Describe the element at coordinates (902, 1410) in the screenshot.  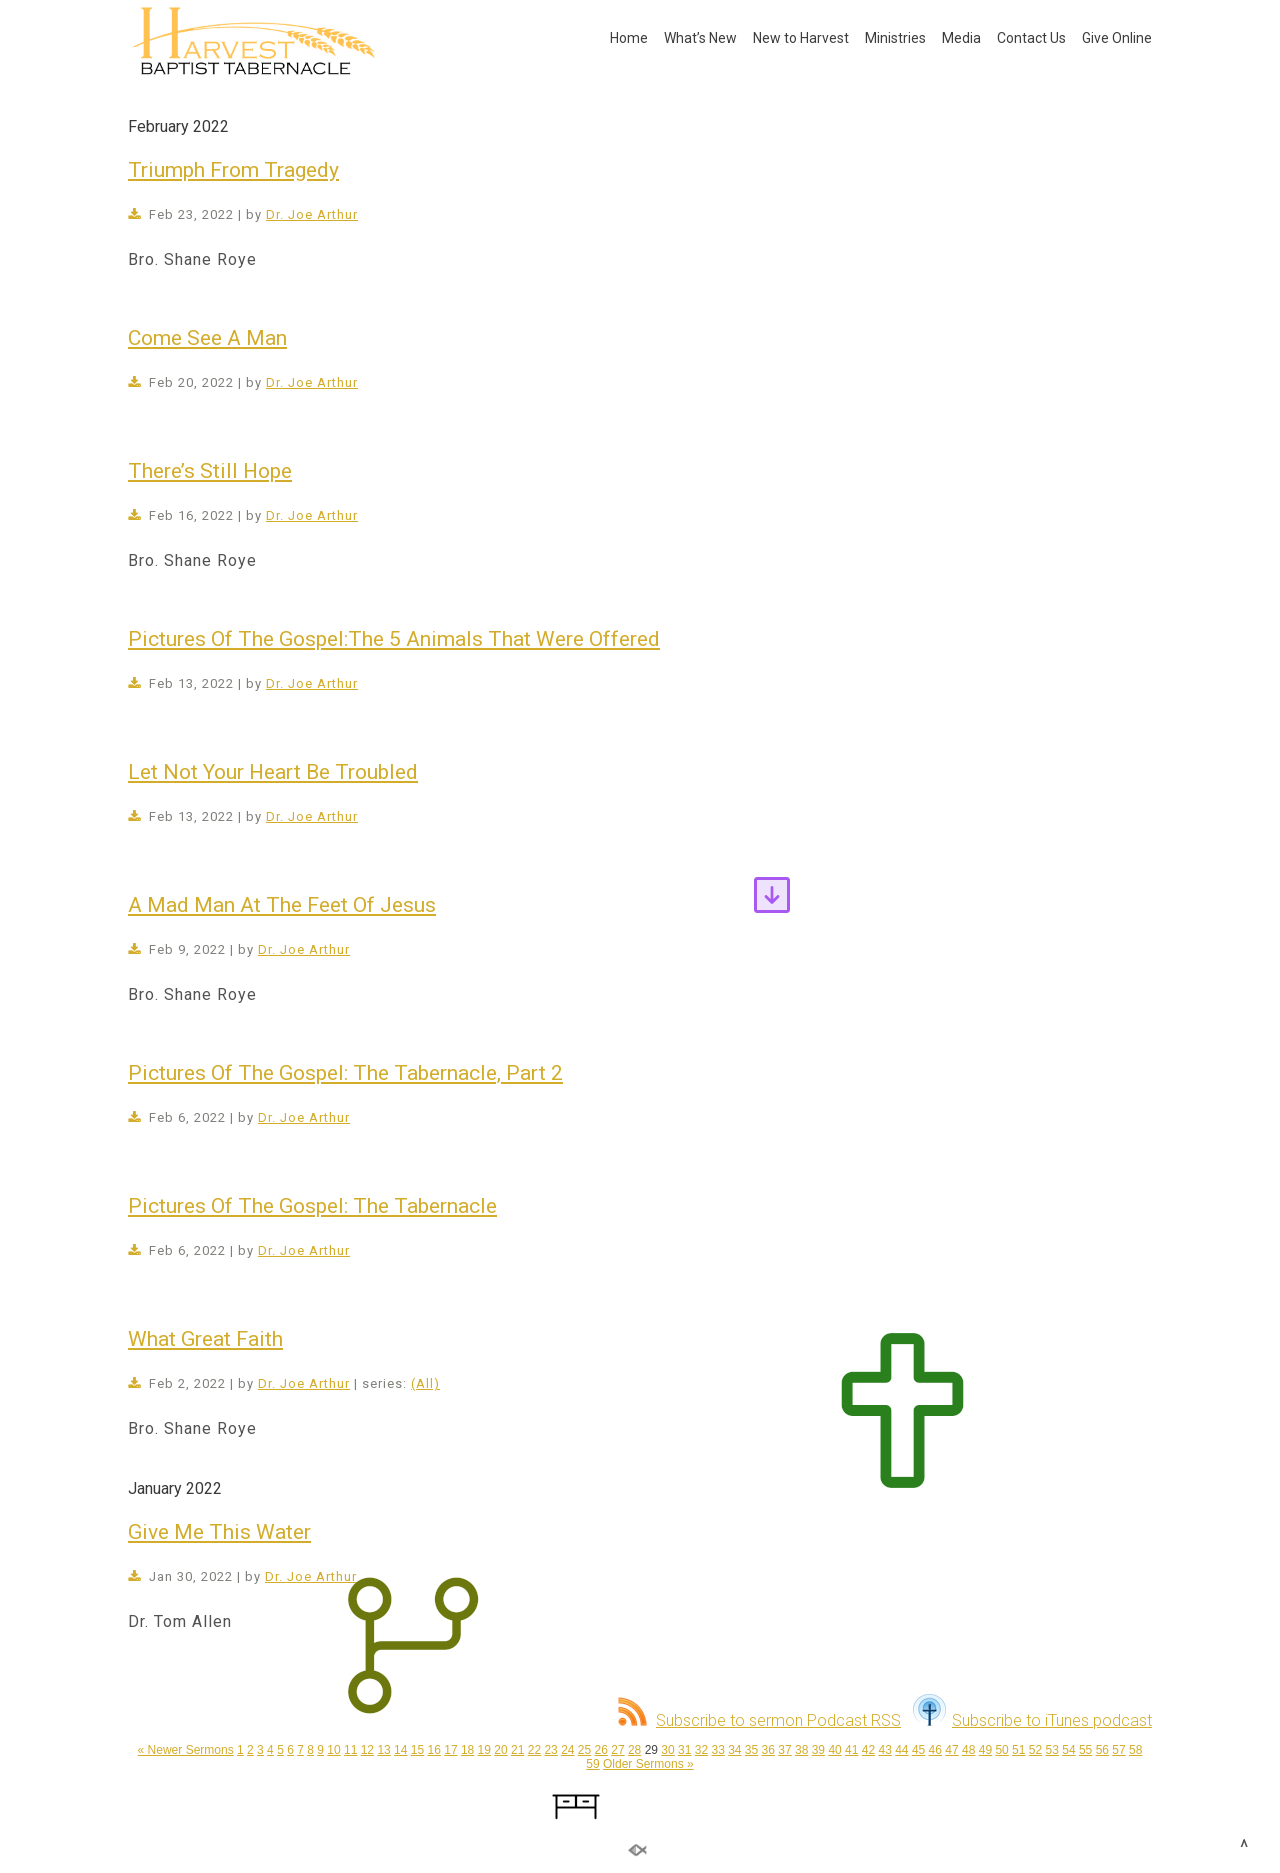
I see `religious or faith-related content` at that location.